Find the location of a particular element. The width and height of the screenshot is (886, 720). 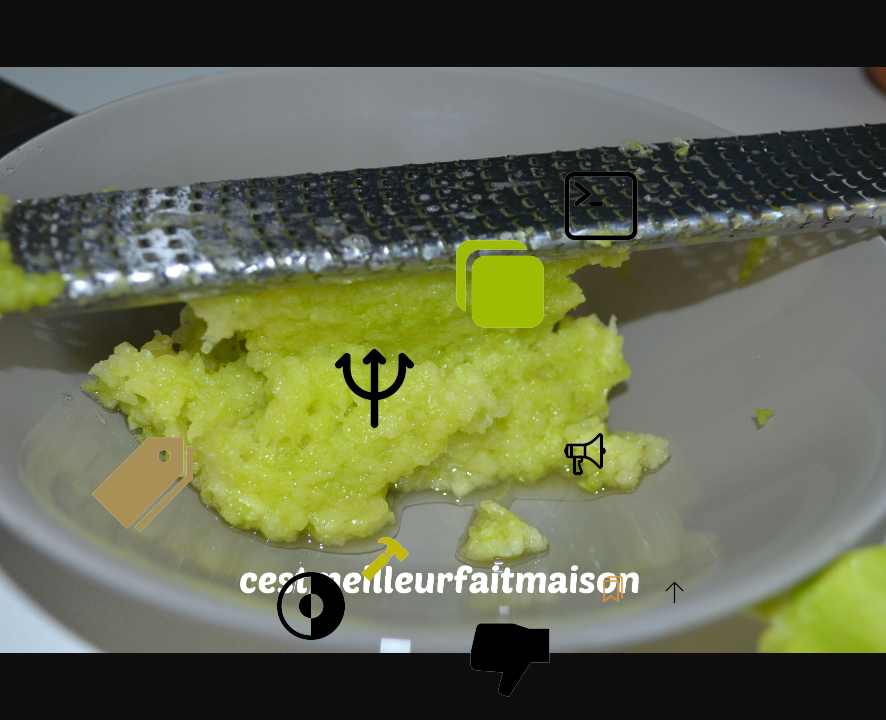

open the command line terminal is located at coordinates (601, 206).